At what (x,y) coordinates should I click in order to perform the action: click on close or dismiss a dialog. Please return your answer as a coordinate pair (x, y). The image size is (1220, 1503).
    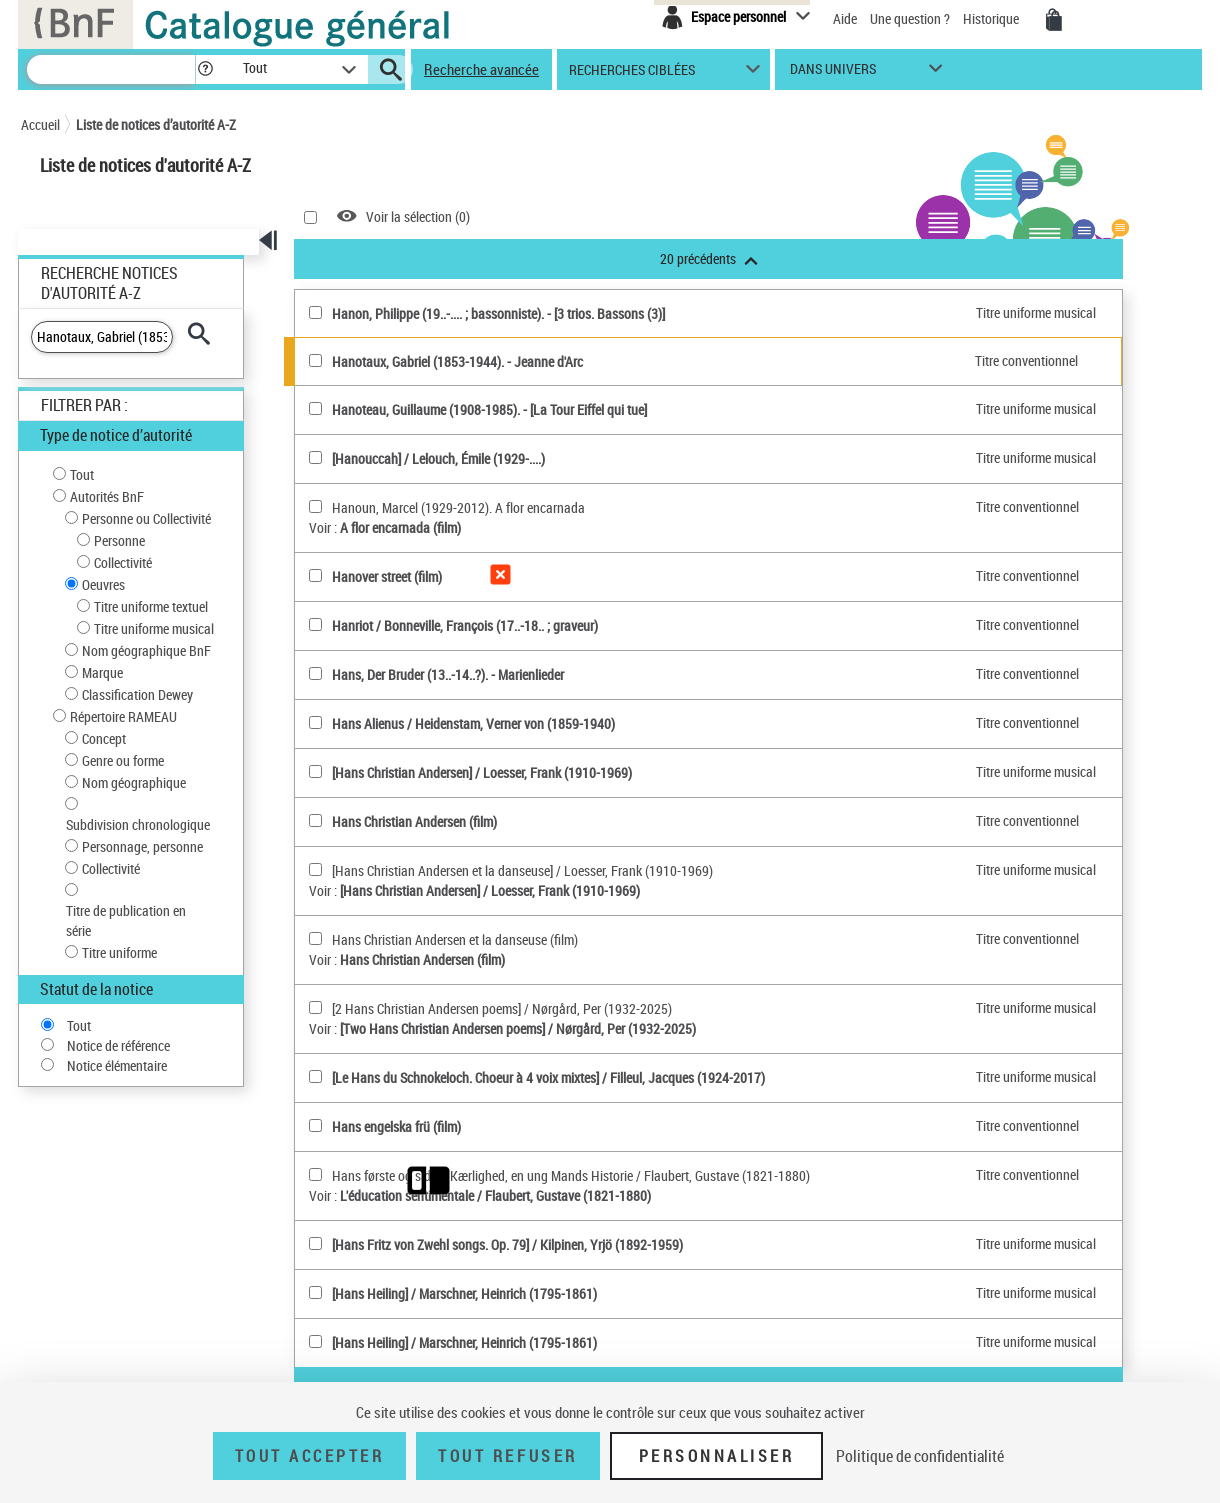
    Looking at the image, I should click on (500, 574).